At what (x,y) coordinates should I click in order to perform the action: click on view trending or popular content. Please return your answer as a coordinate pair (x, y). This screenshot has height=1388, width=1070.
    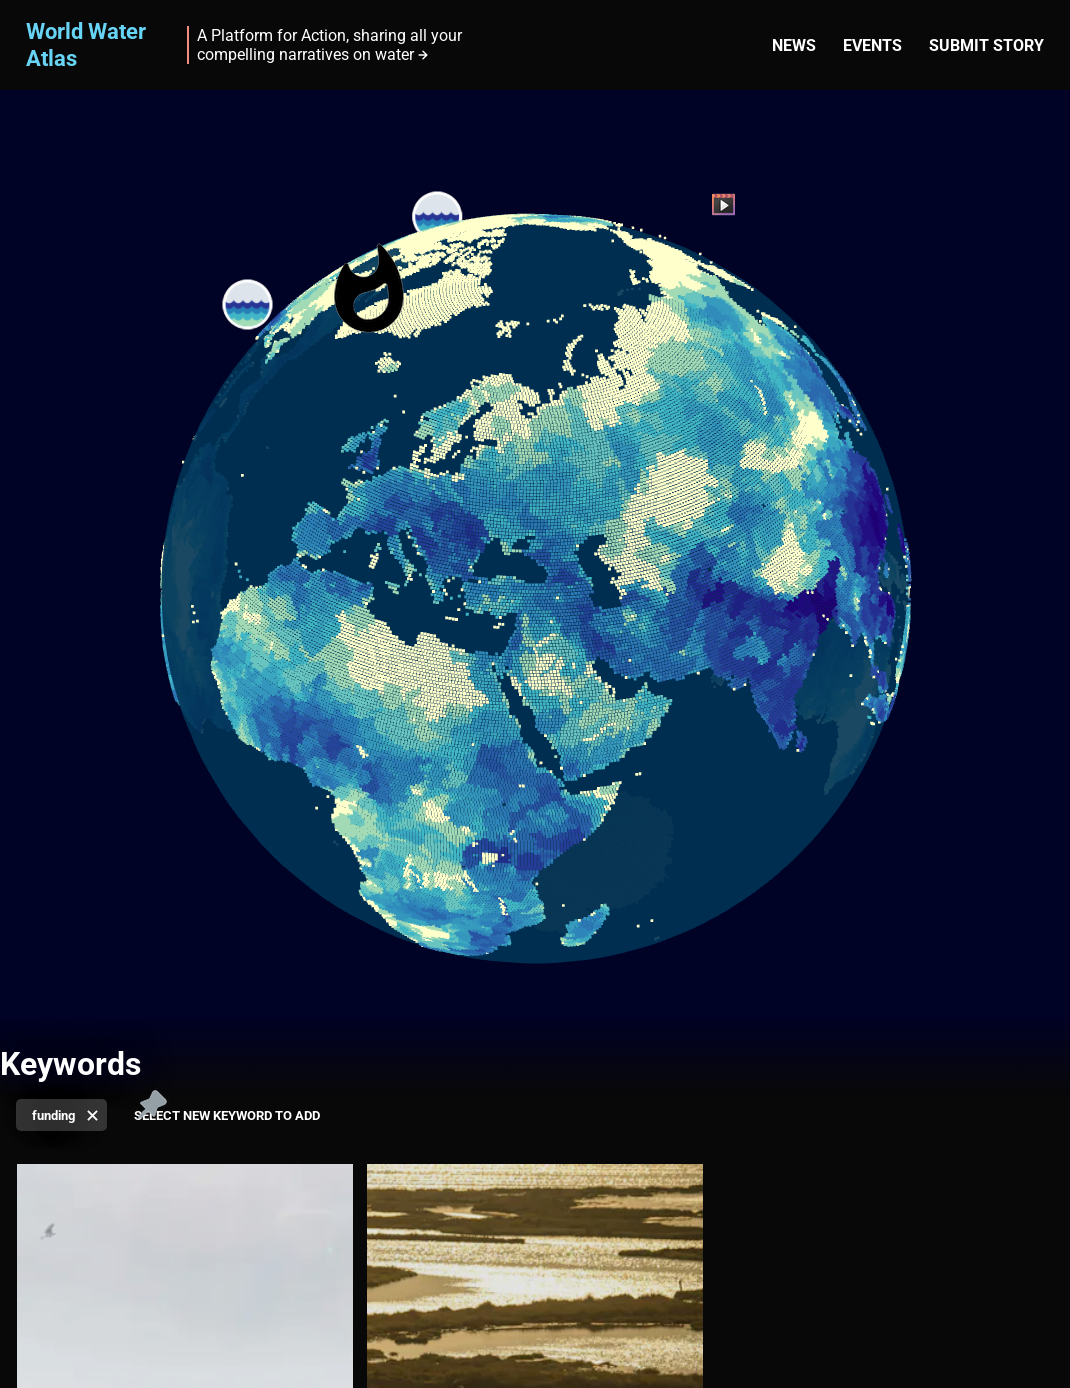
    Looking at the image, I should click on (369, 289).